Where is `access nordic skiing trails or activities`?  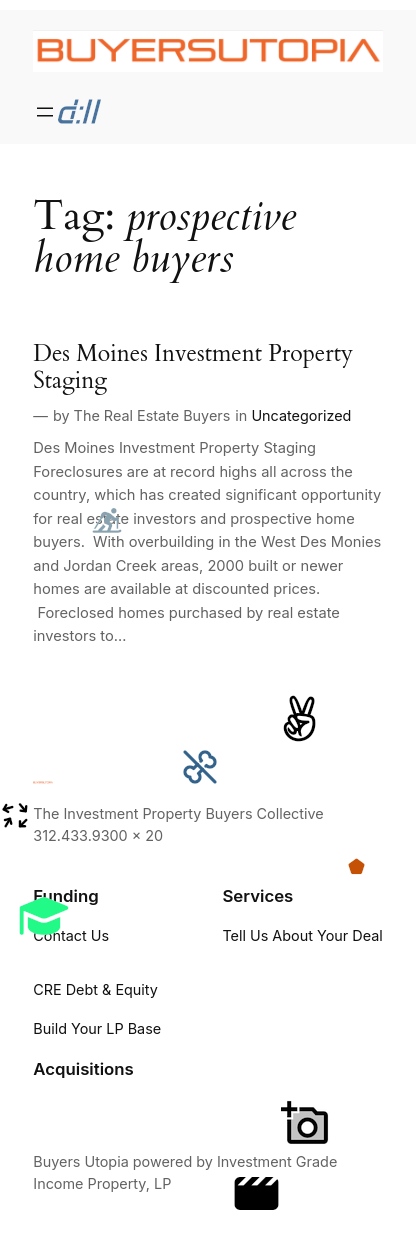 access nordic skiing trails or activities is located at coordinates (107, 520).